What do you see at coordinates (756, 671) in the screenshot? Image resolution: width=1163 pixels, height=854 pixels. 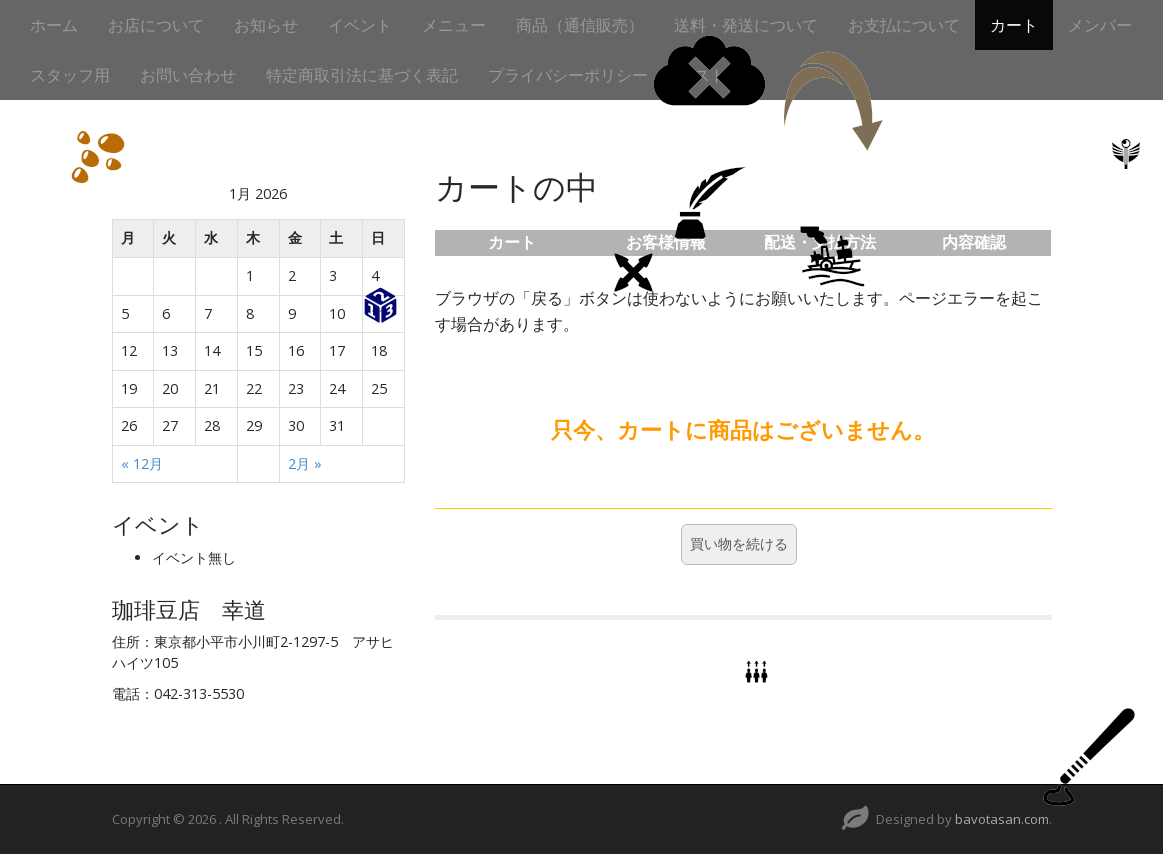 I see `upgrade your team or group members` at bounding box center [756, 671].